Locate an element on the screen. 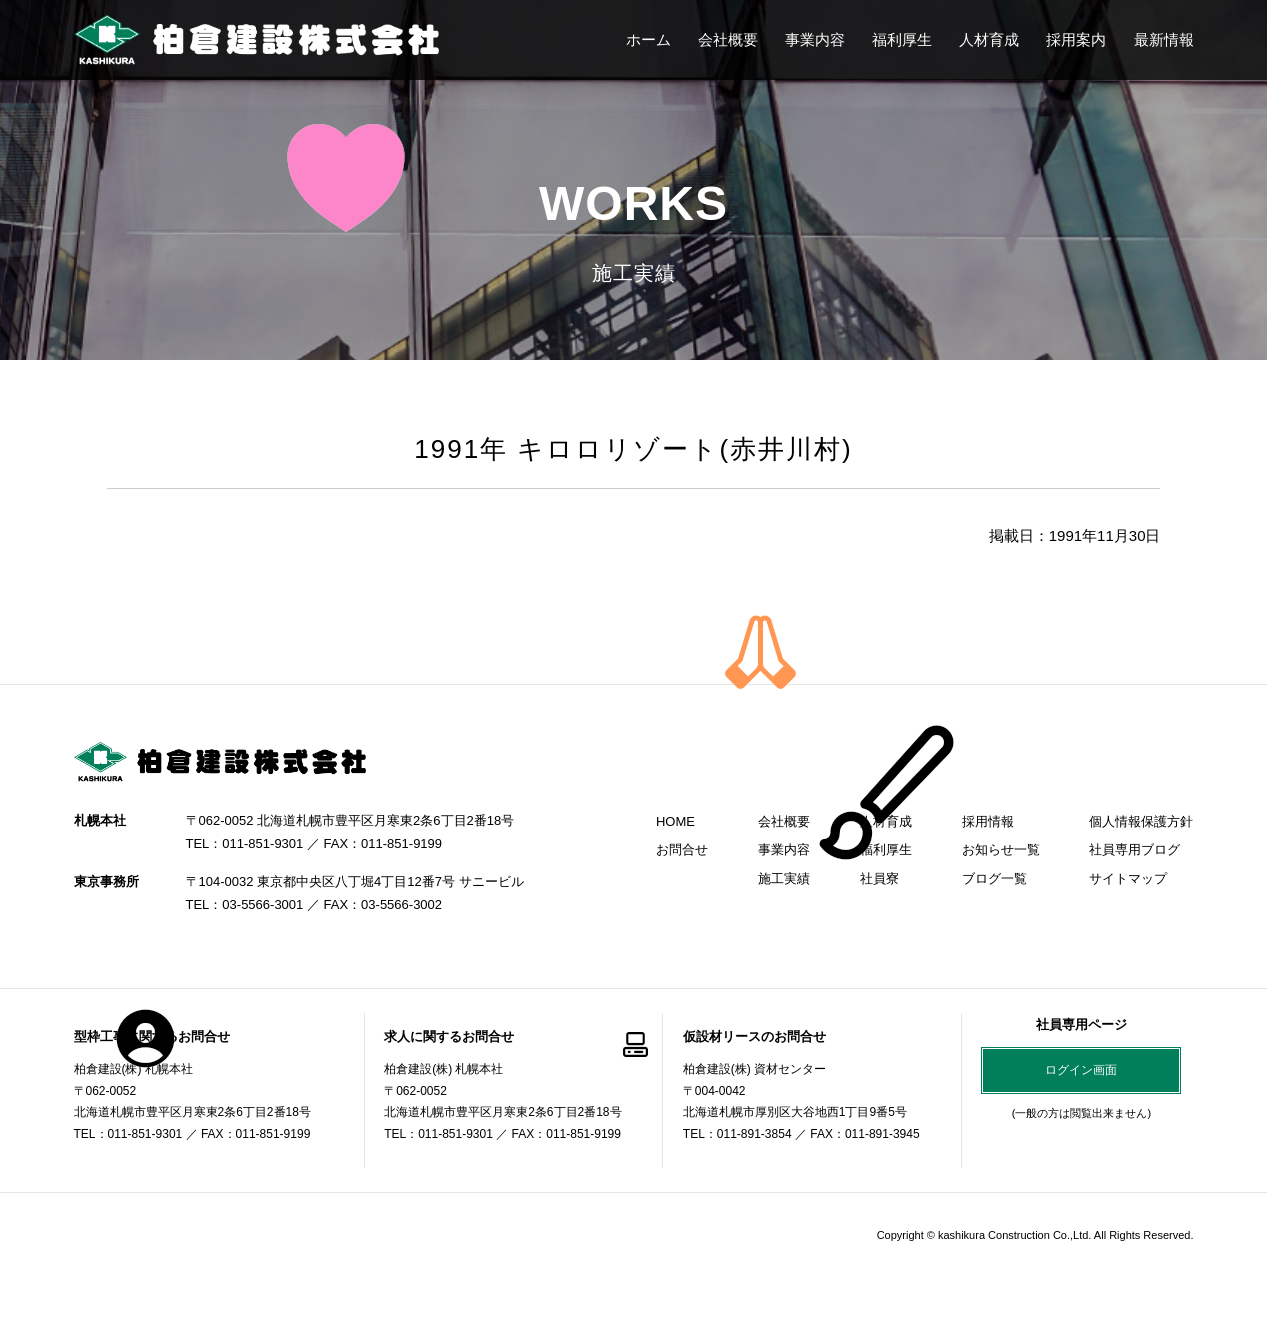 The height and width of the screenshot is (1343, 1267). access drawing or painting tools is located at coordinates (886, 792).